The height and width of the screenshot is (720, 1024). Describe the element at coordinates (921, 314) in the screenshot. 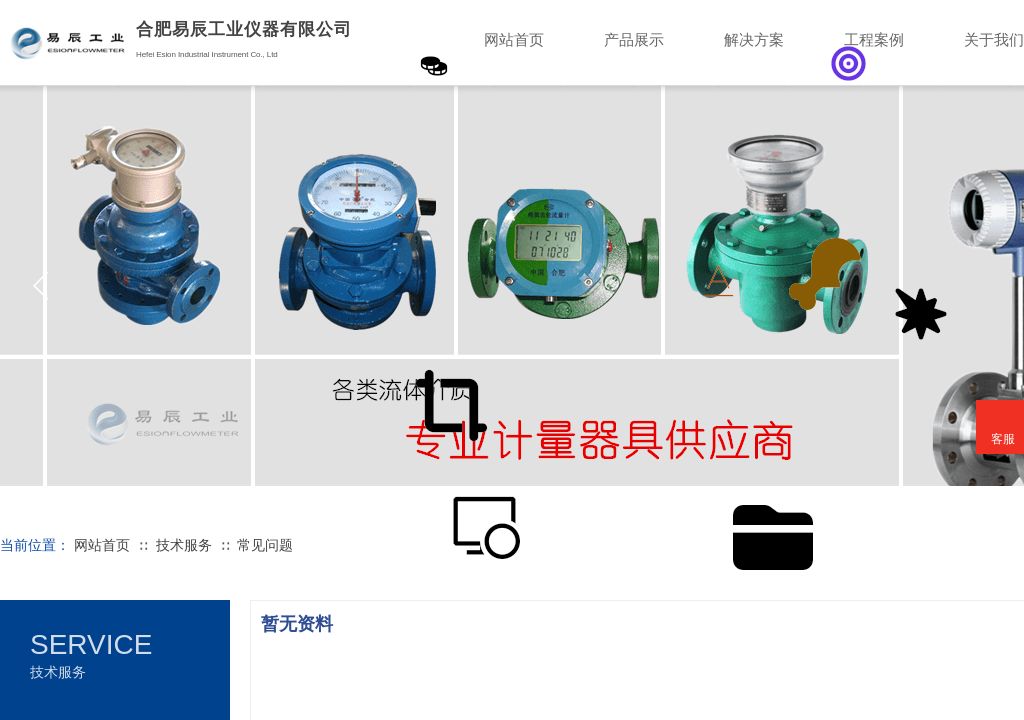

I see `indicates a new or featured item` at that location.